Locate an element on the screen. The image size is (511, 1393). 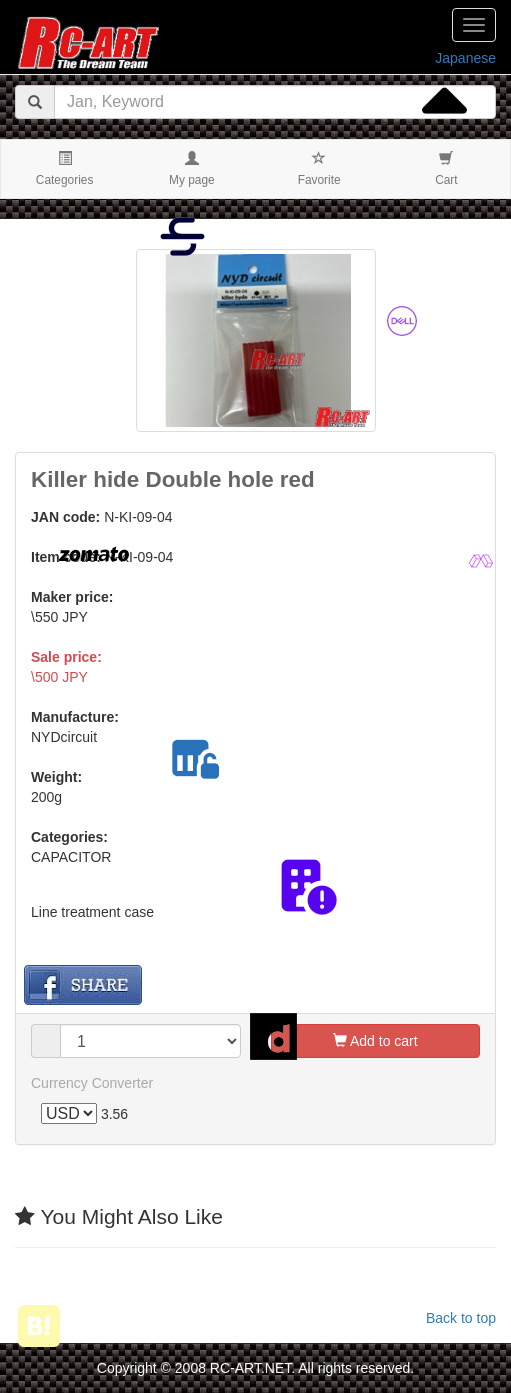
Modal cloud platform logo is located at coordinates (481, 561).